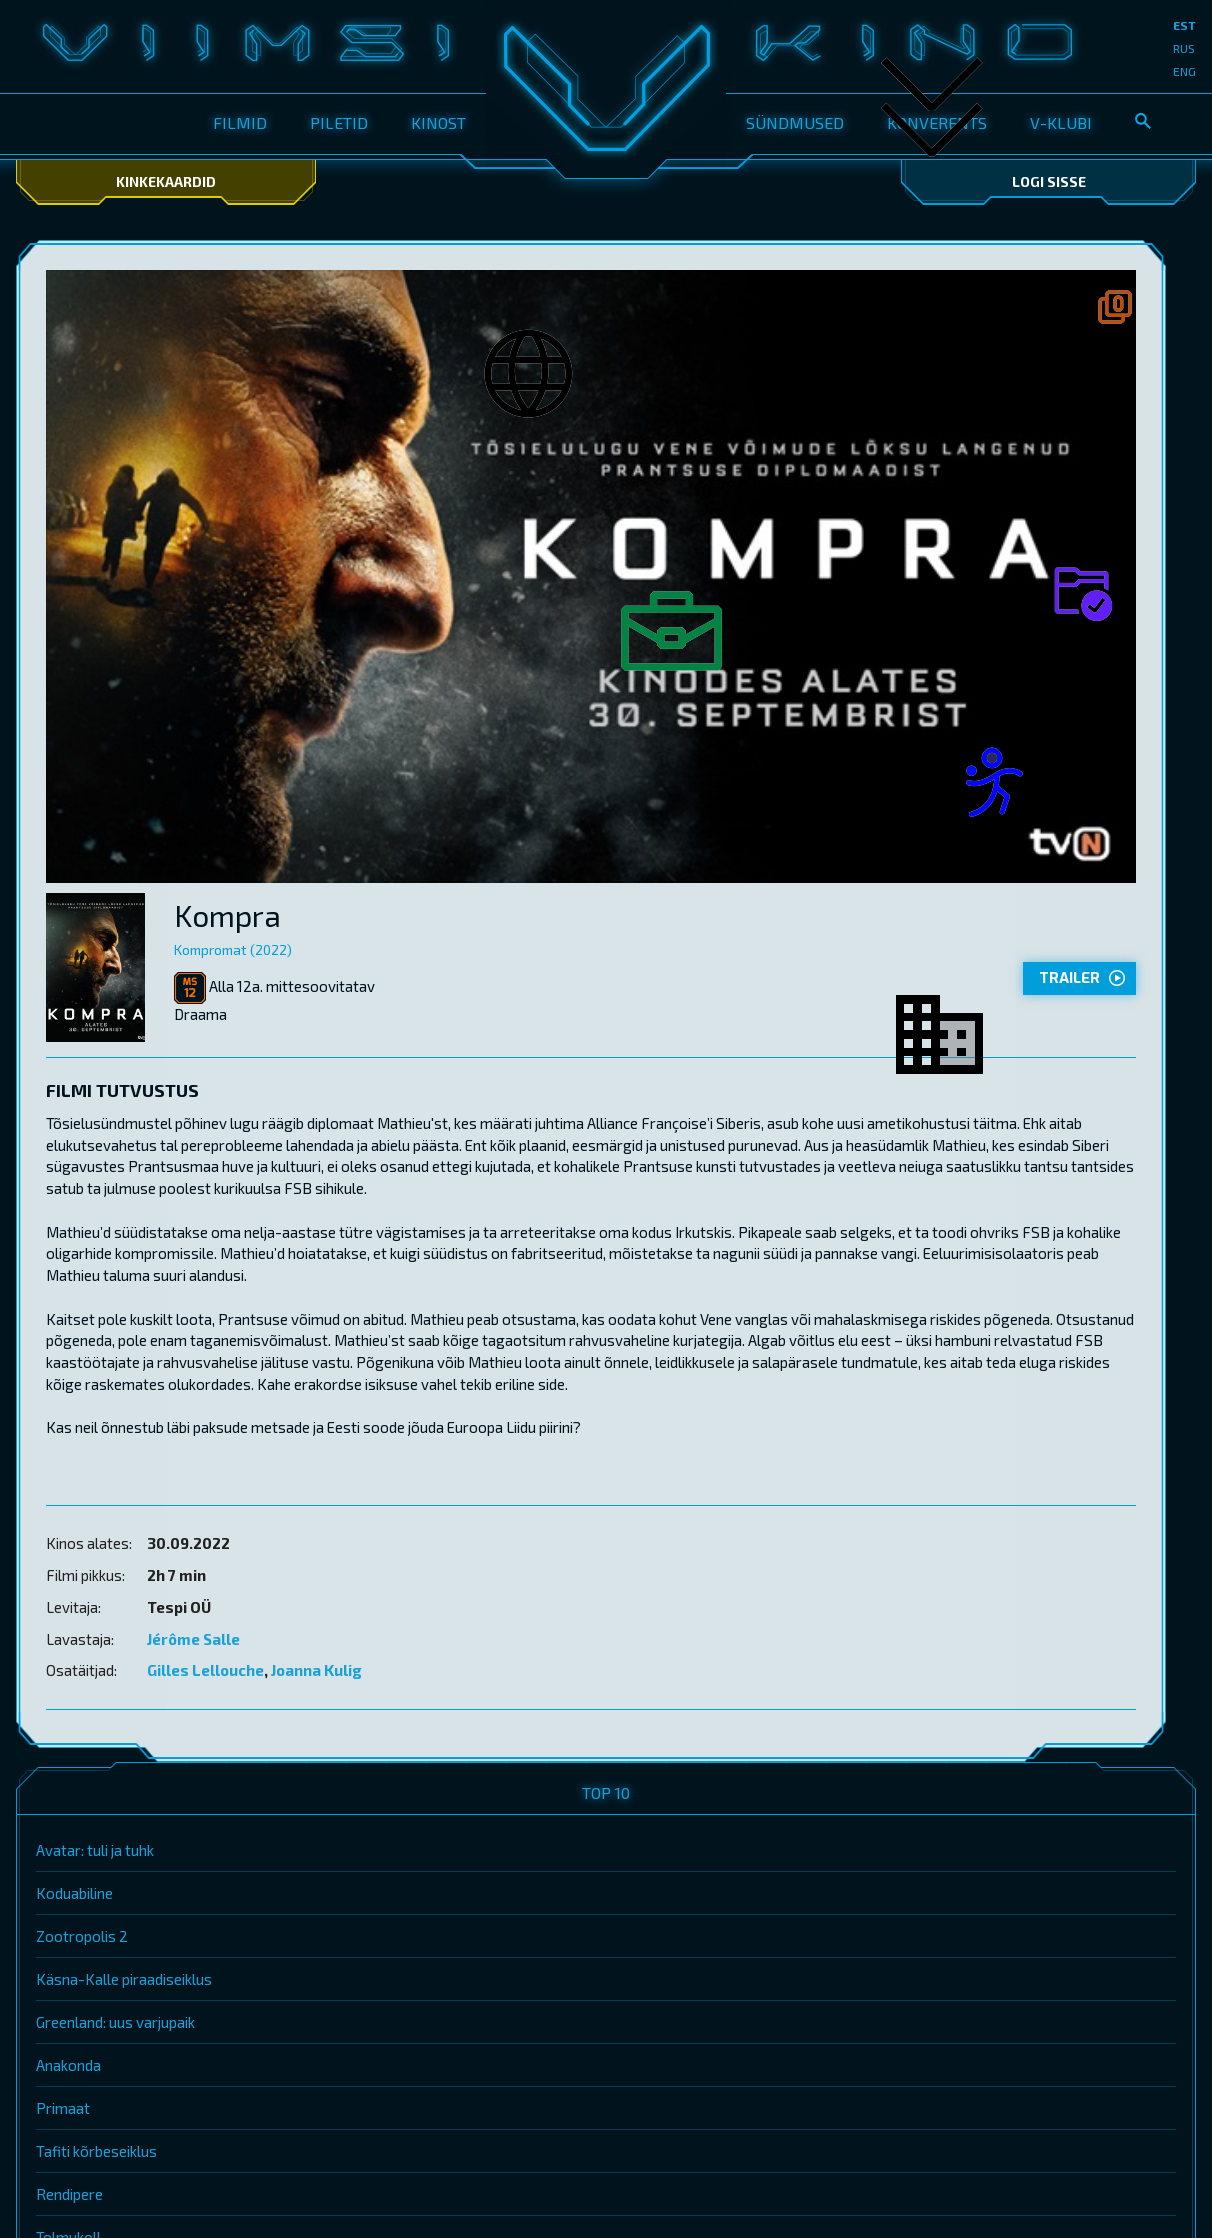 The height and width of the screenshot is (2238, 1212). I want to click on indicates the currently active or selected folder, so click(1081, 590).